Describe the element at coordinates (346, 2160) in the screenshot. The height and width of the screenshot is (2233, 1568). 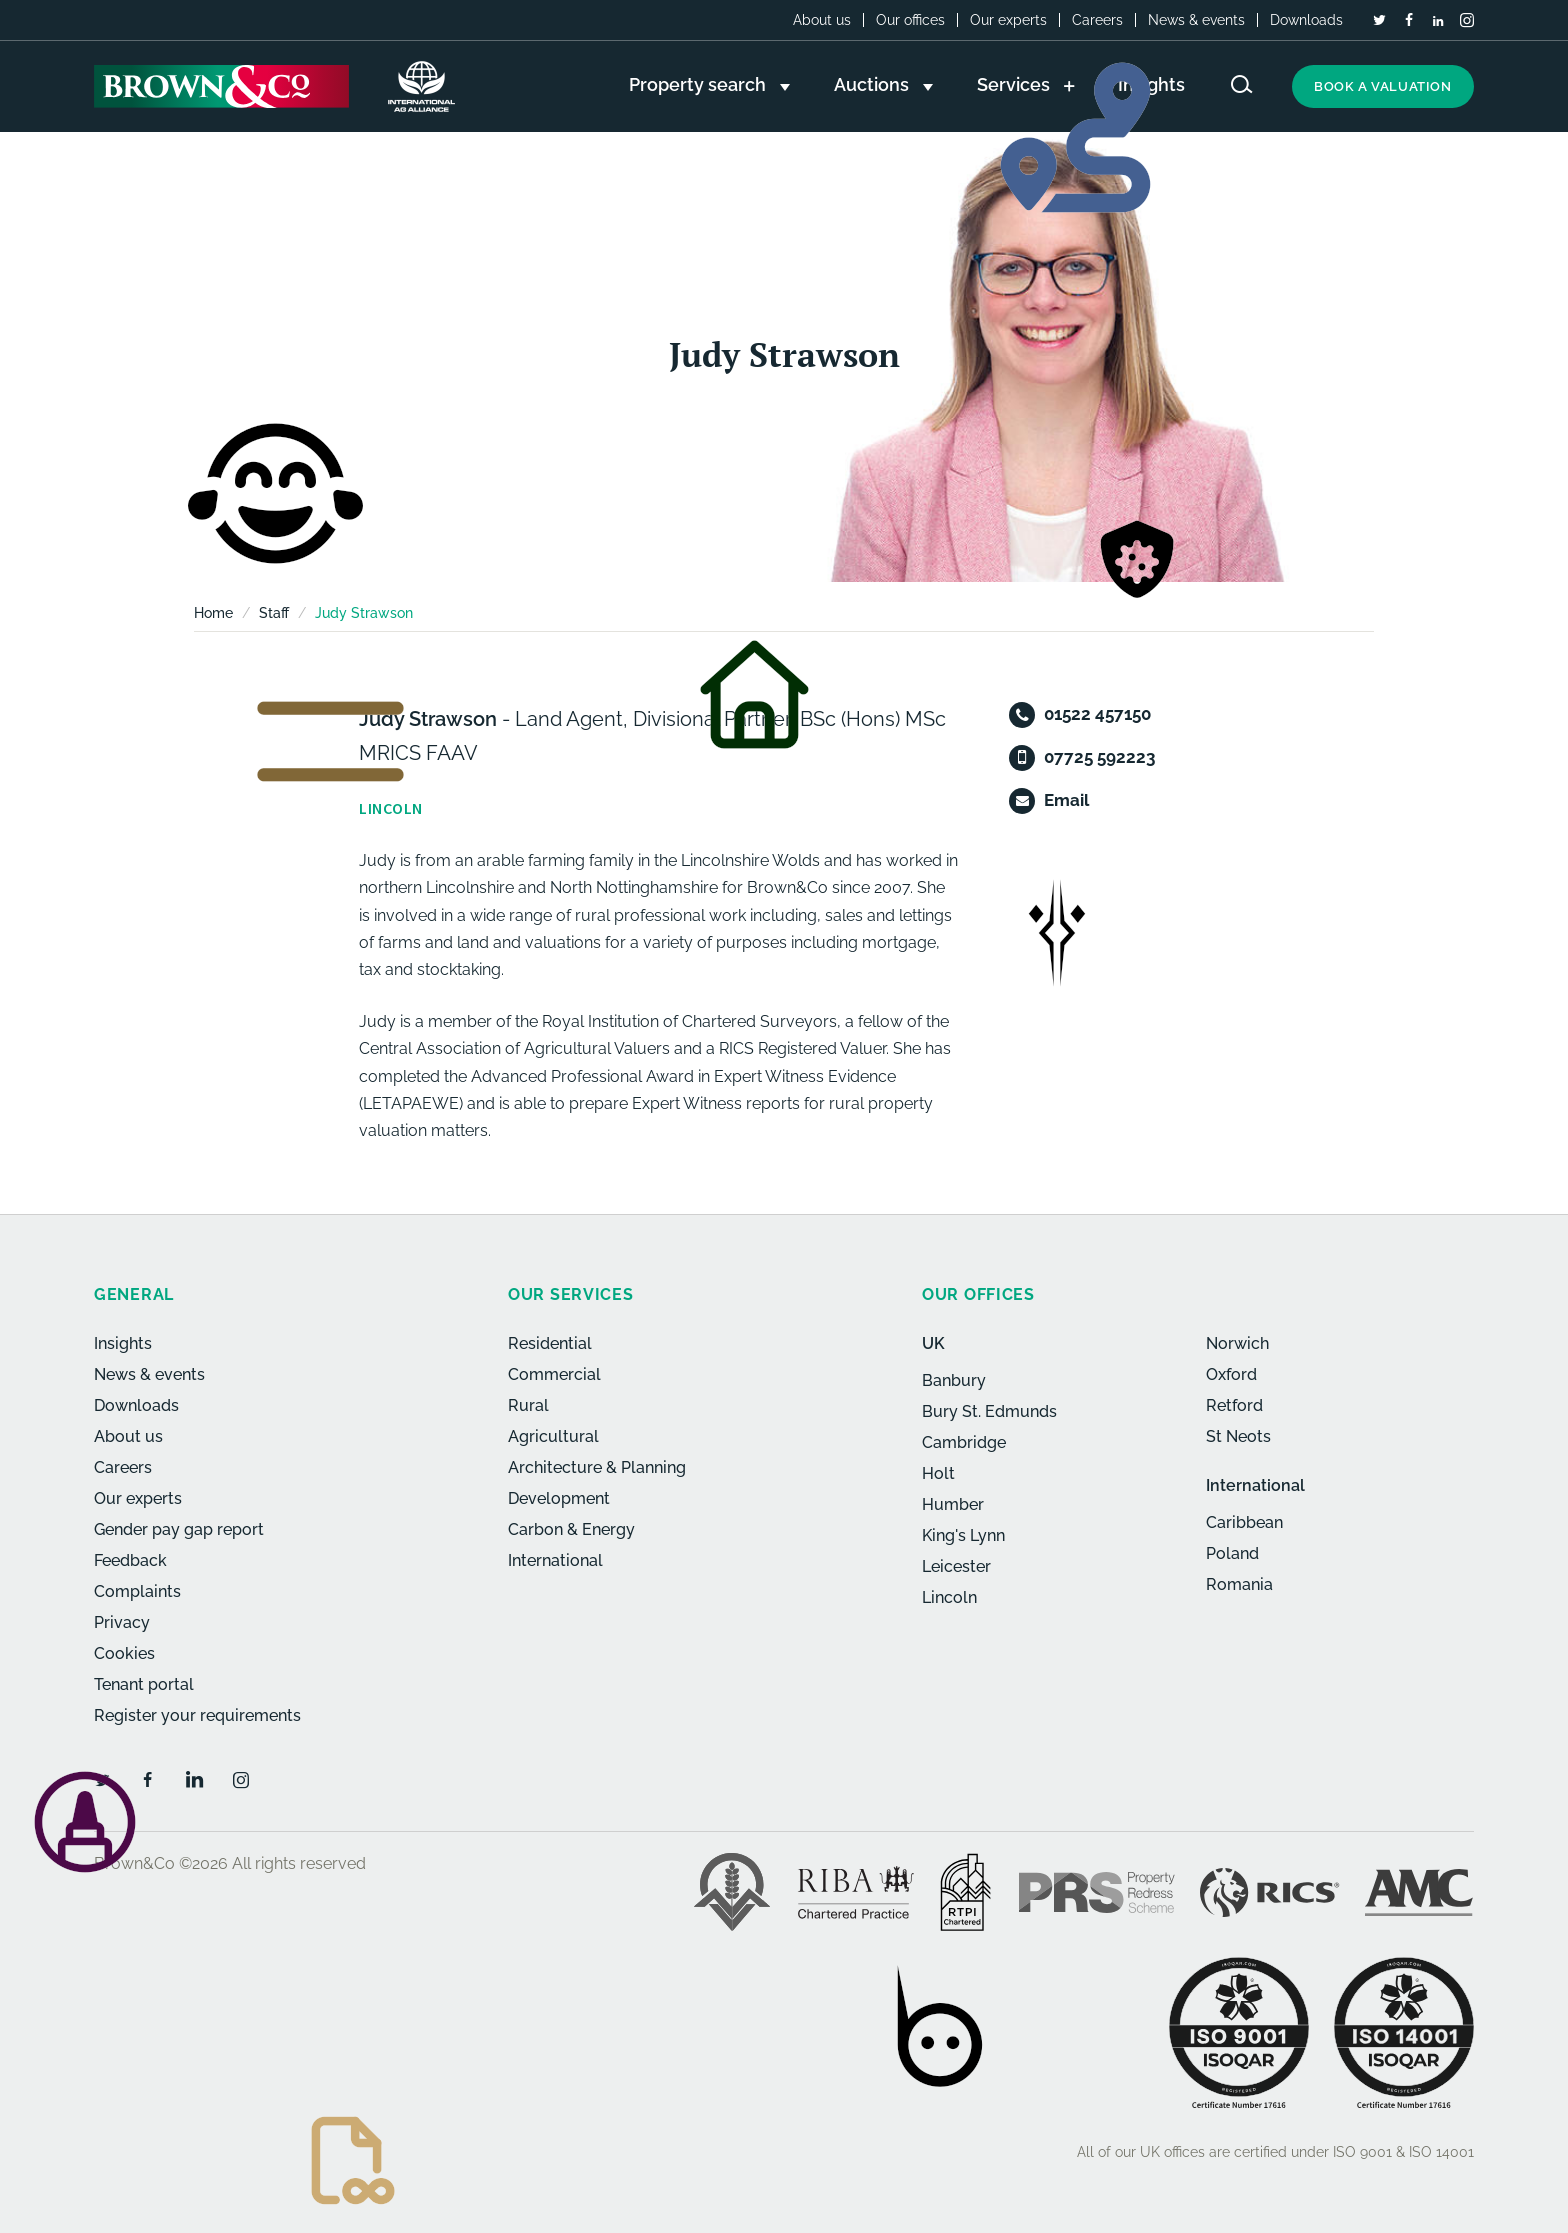
I see `a file with unlimited or infinite storage` at that location.